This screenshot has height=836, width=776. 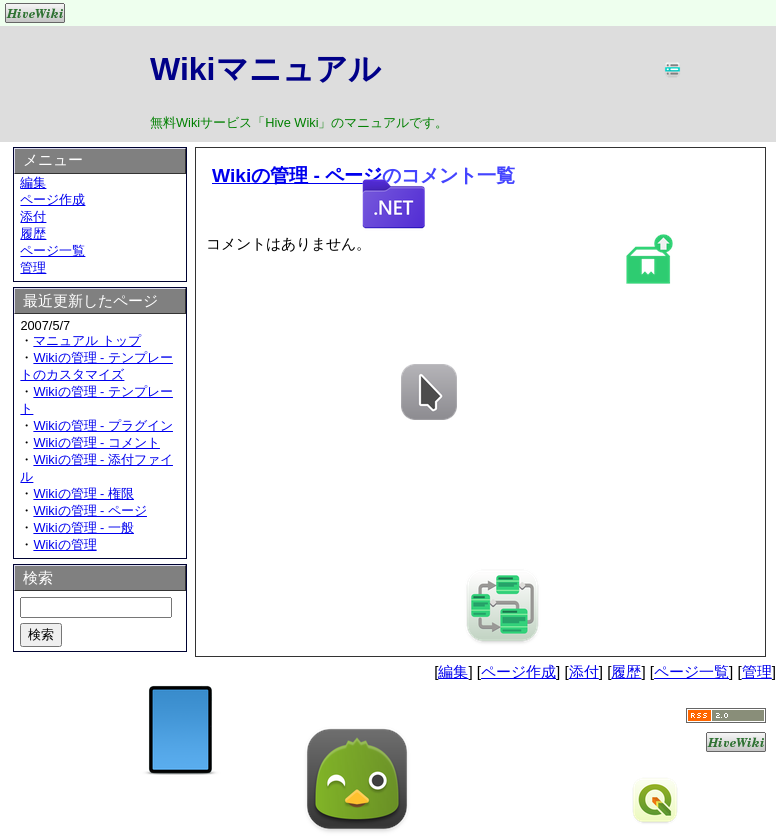 I want to click on open choqok microblogging client, so click(x=357, y=779).